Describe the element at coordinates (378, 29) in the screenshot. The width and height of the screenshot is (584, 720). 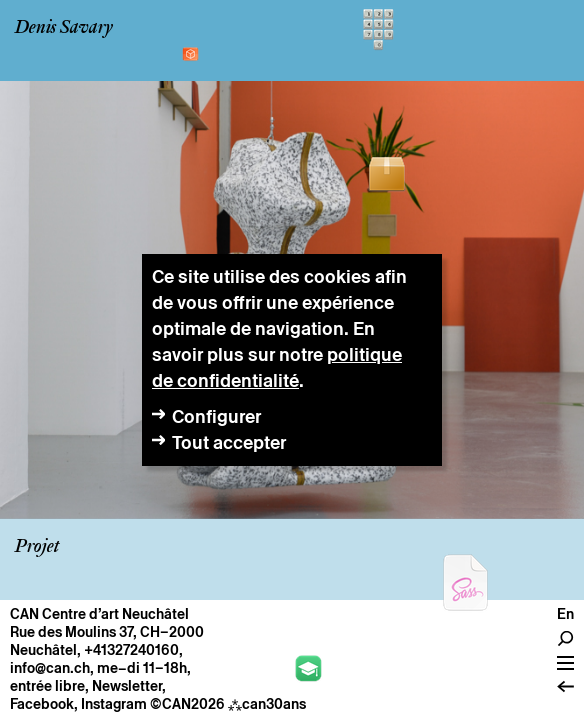
I see `open phone dialpad for entering numbers` at that location.